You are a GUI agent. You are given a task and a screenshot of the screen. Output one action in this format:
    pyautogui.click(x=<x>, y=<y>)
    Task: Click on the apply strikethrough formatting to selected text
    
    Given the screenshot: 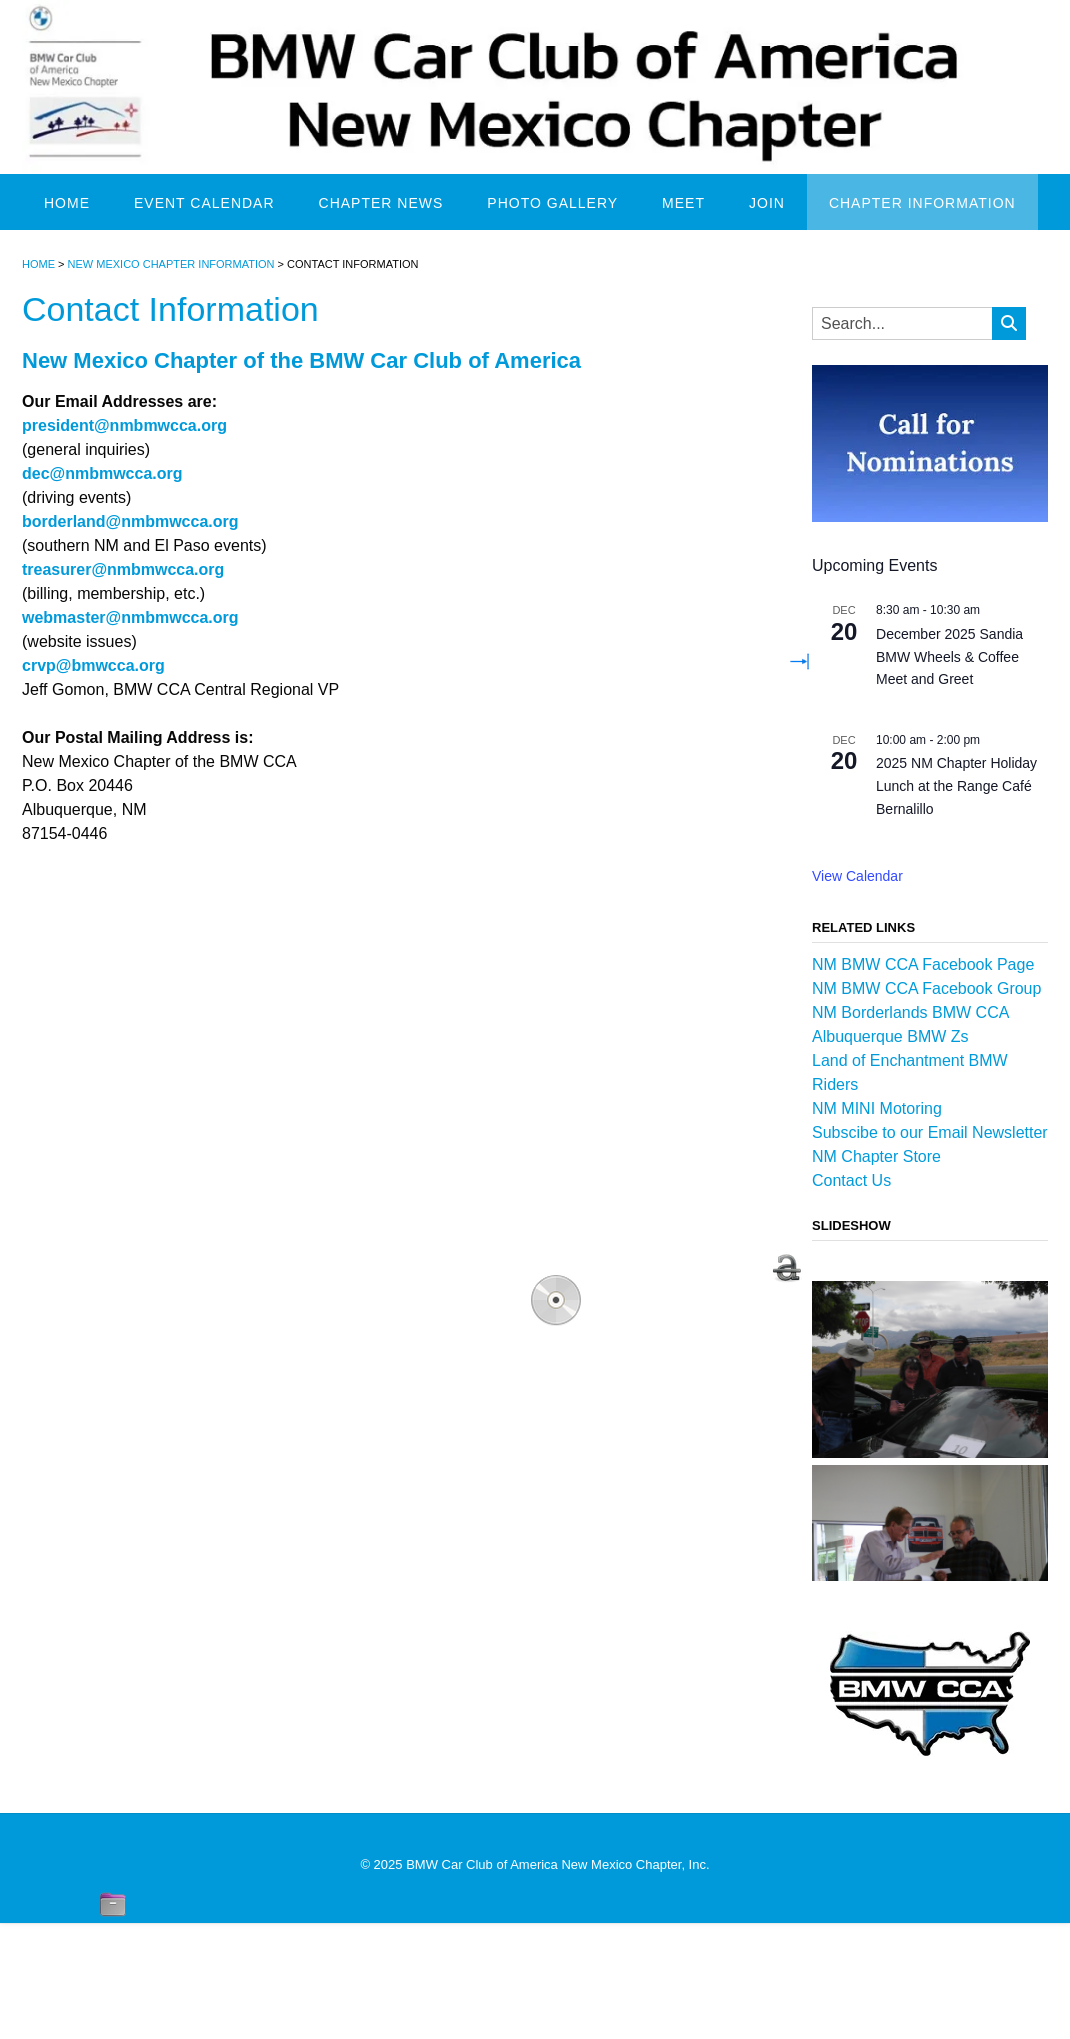 What is the action you would take?
    pyautogui.click(x=788, y=1268)
    